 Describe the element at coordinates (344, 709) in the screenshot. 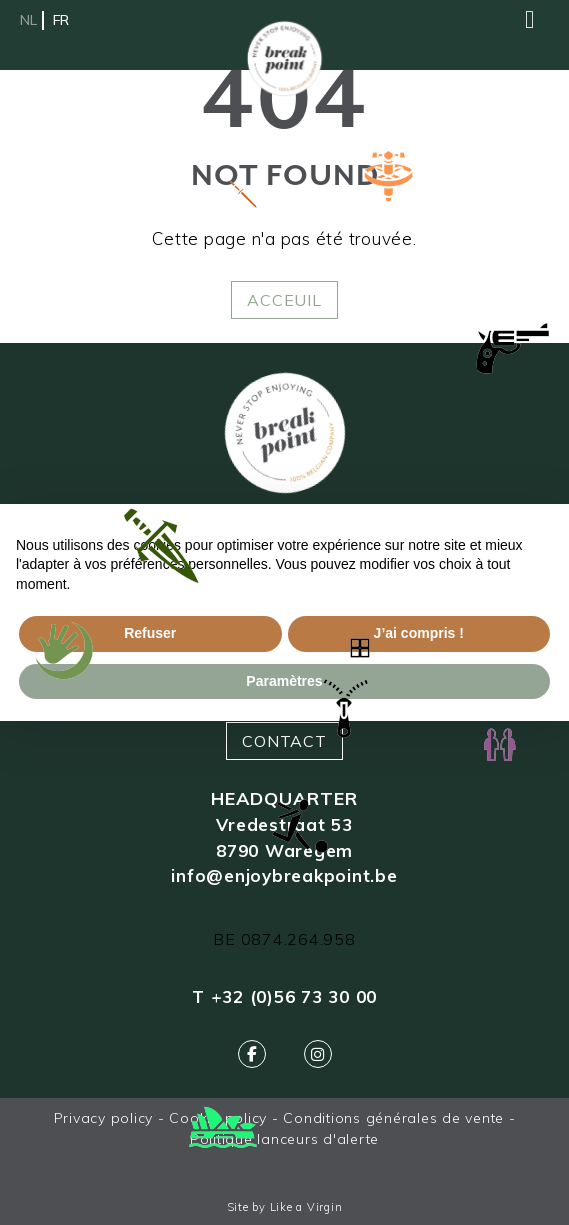

I see `compress or zip files together` at that location.